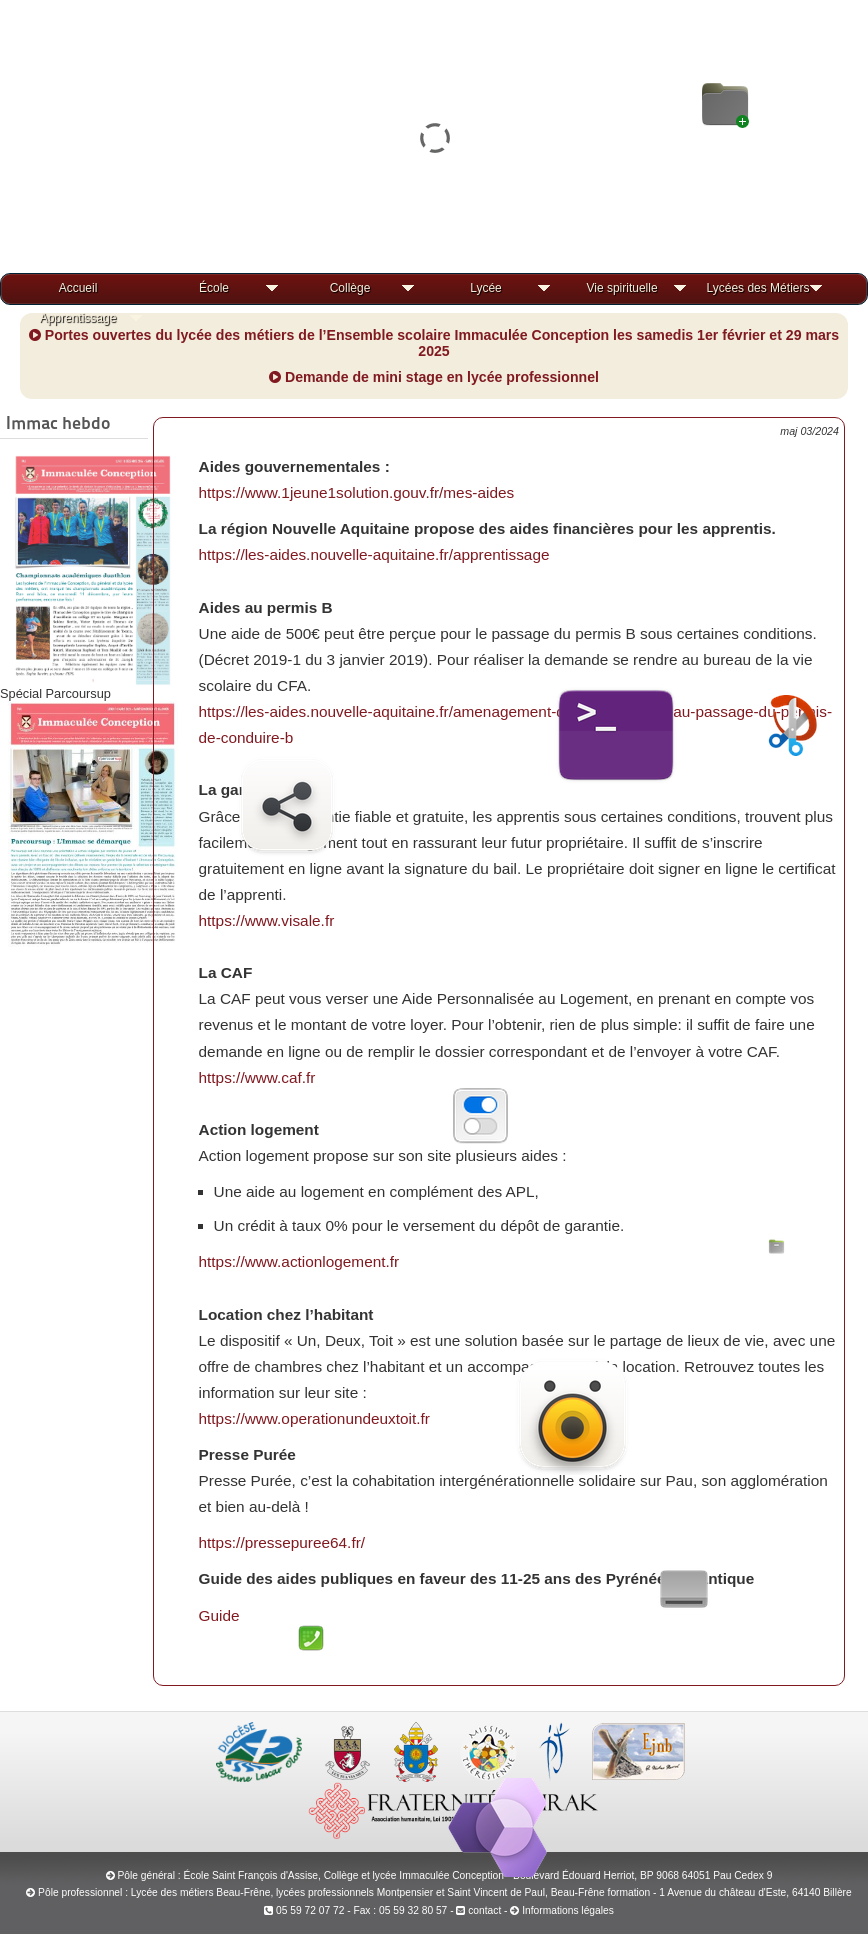 The width and height of the screenshot is (868, 1934). Describe the element at coordinates (287, 805) in the screenshot. I see `open sharing preferences` at that location.